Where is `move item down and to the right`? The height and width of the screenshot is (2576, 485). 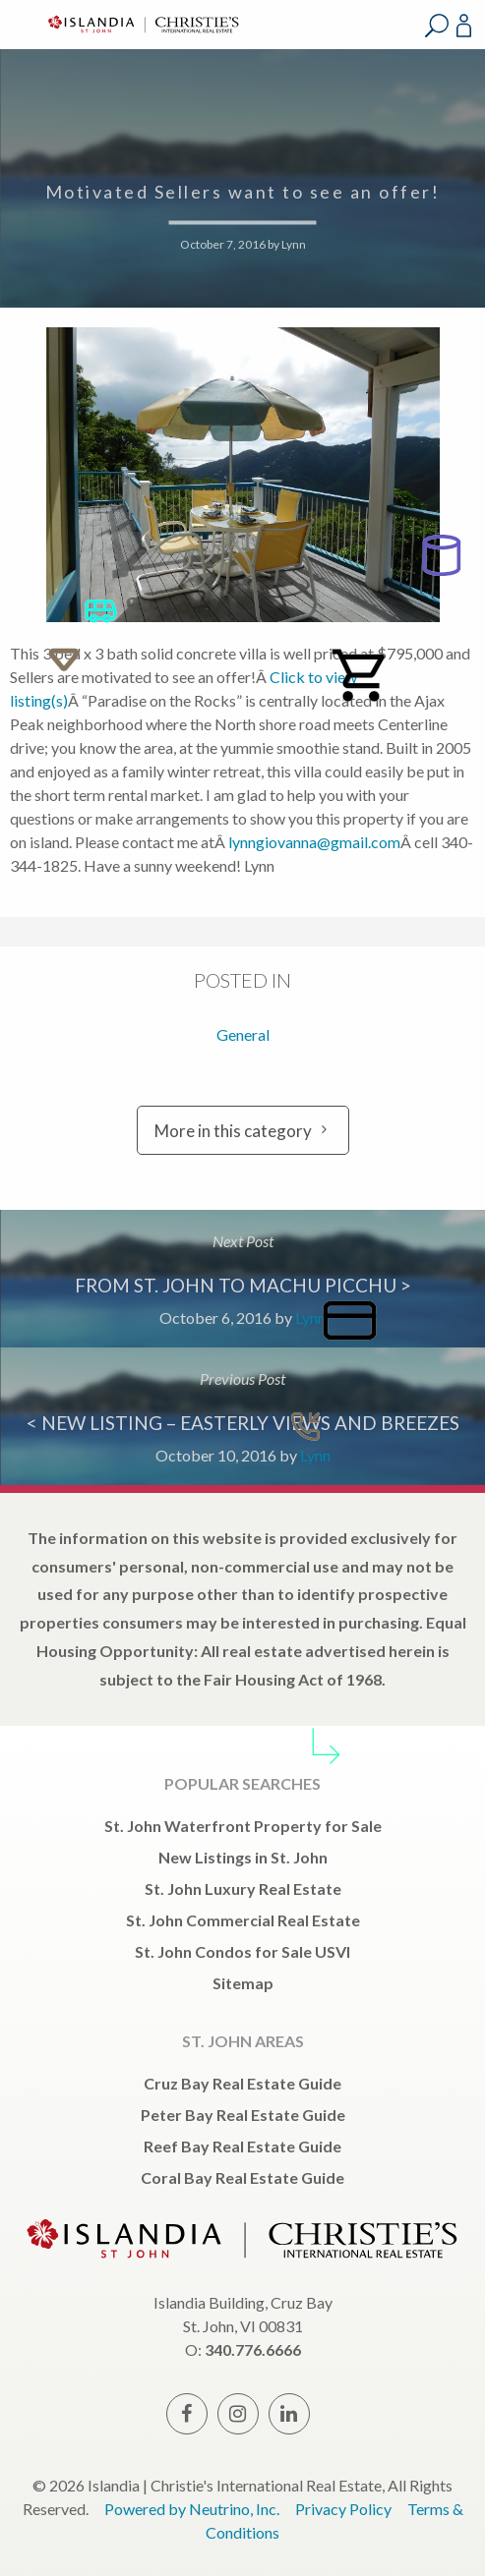 move item down and to the right is located at coordinates (323, 1746).